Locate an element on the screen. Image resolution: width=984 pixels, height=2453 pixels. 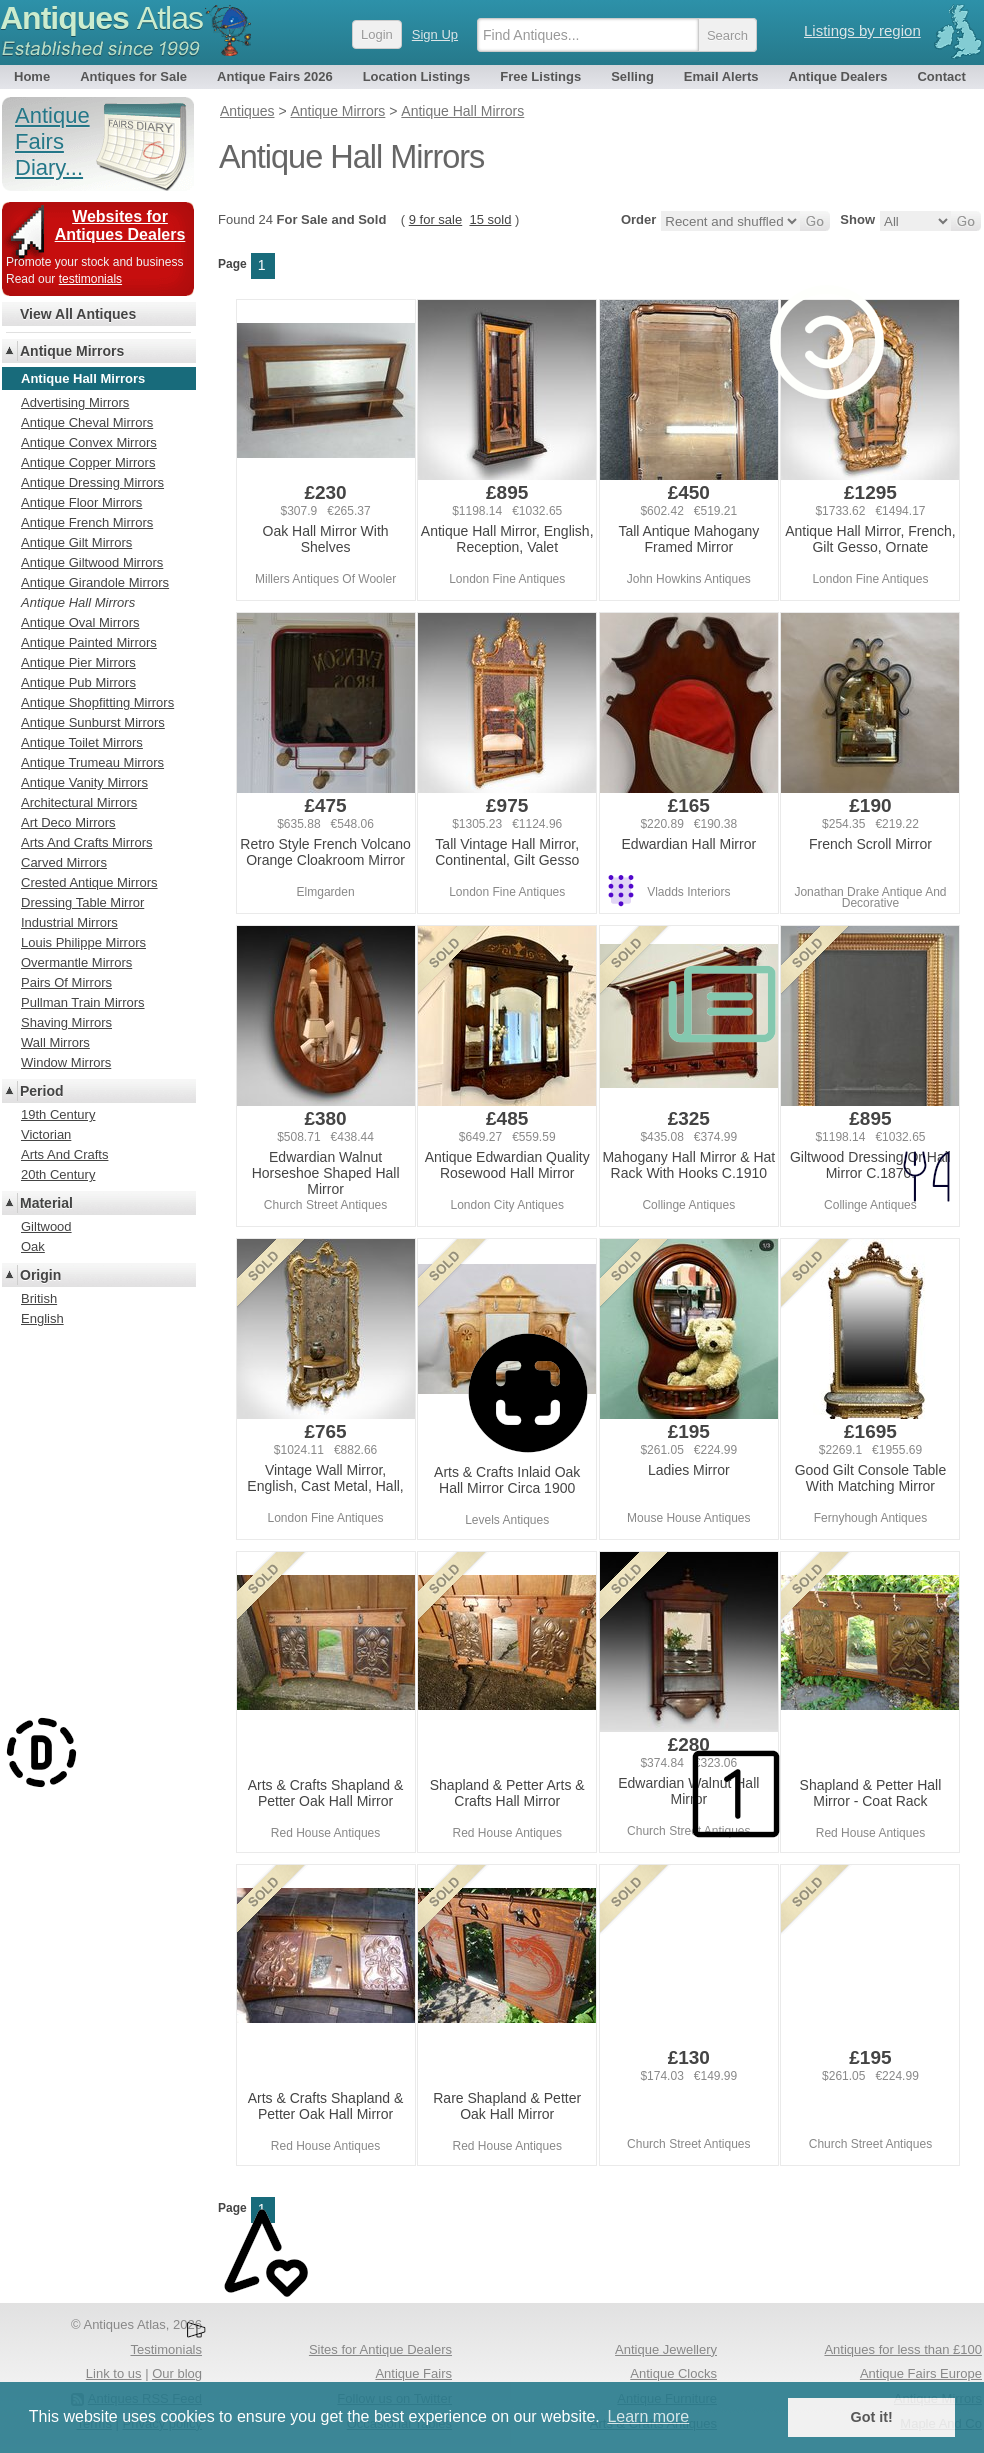
indicates draft or pending status is located at coordinates (41, 1752).